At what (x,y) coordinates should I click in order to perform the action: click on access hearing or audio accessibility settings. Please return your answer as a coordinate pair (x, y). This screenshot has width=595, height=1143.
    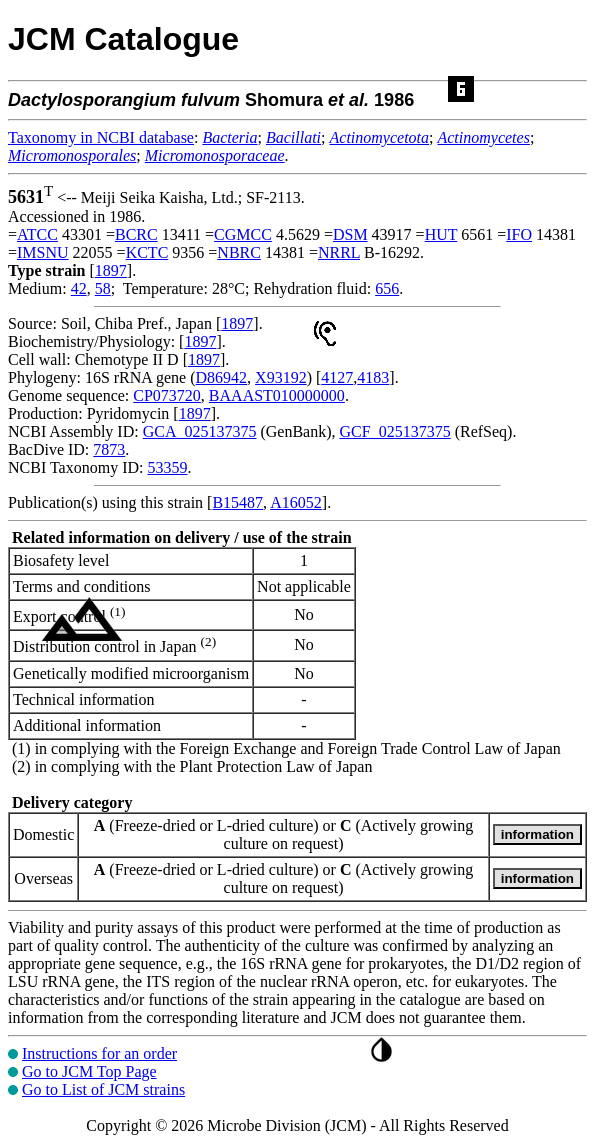
    Looking at the image, I should click on (325, 334).